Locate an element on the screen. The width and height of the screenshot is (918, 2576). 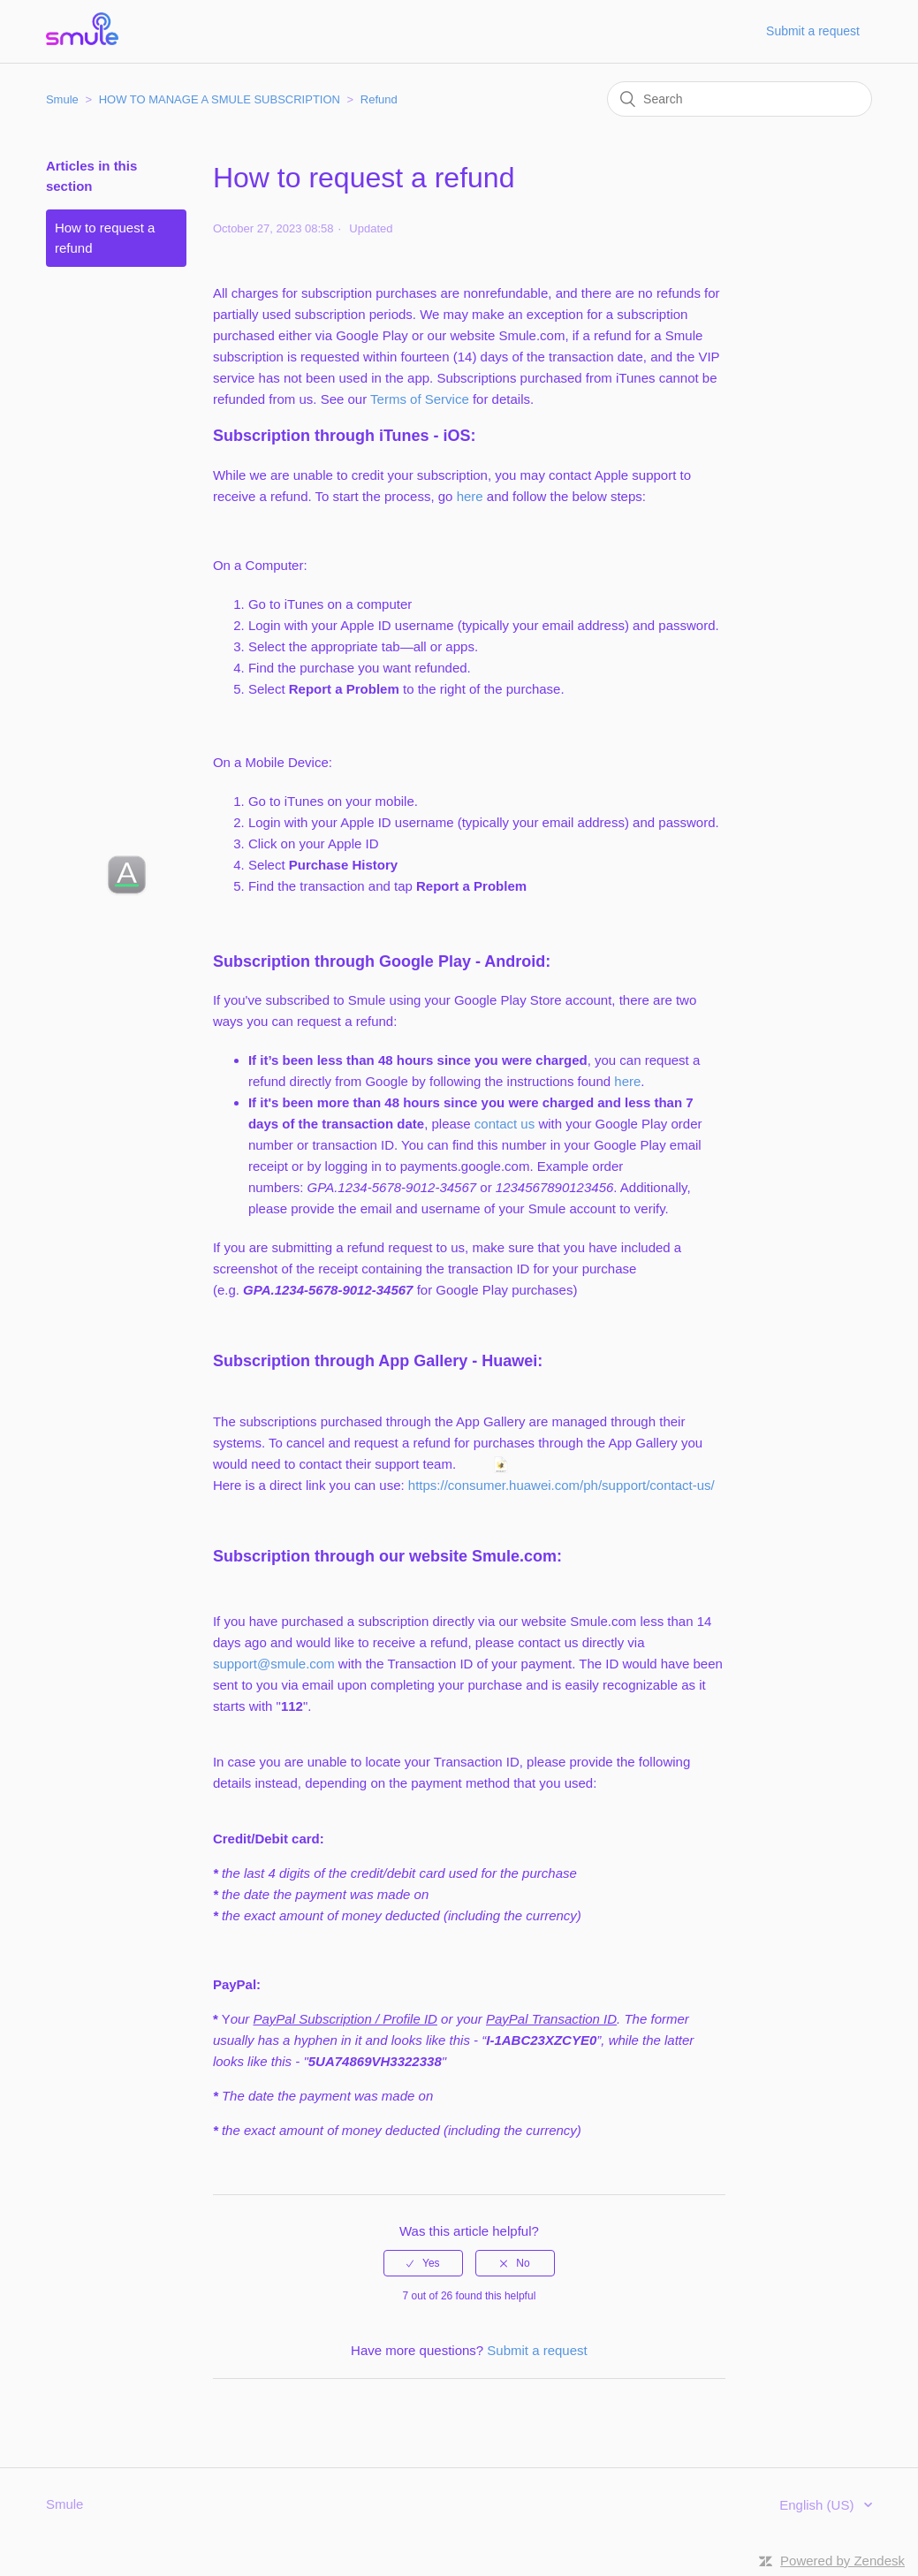
open an augmented reality file or object is located at coordinates (501, 1465).